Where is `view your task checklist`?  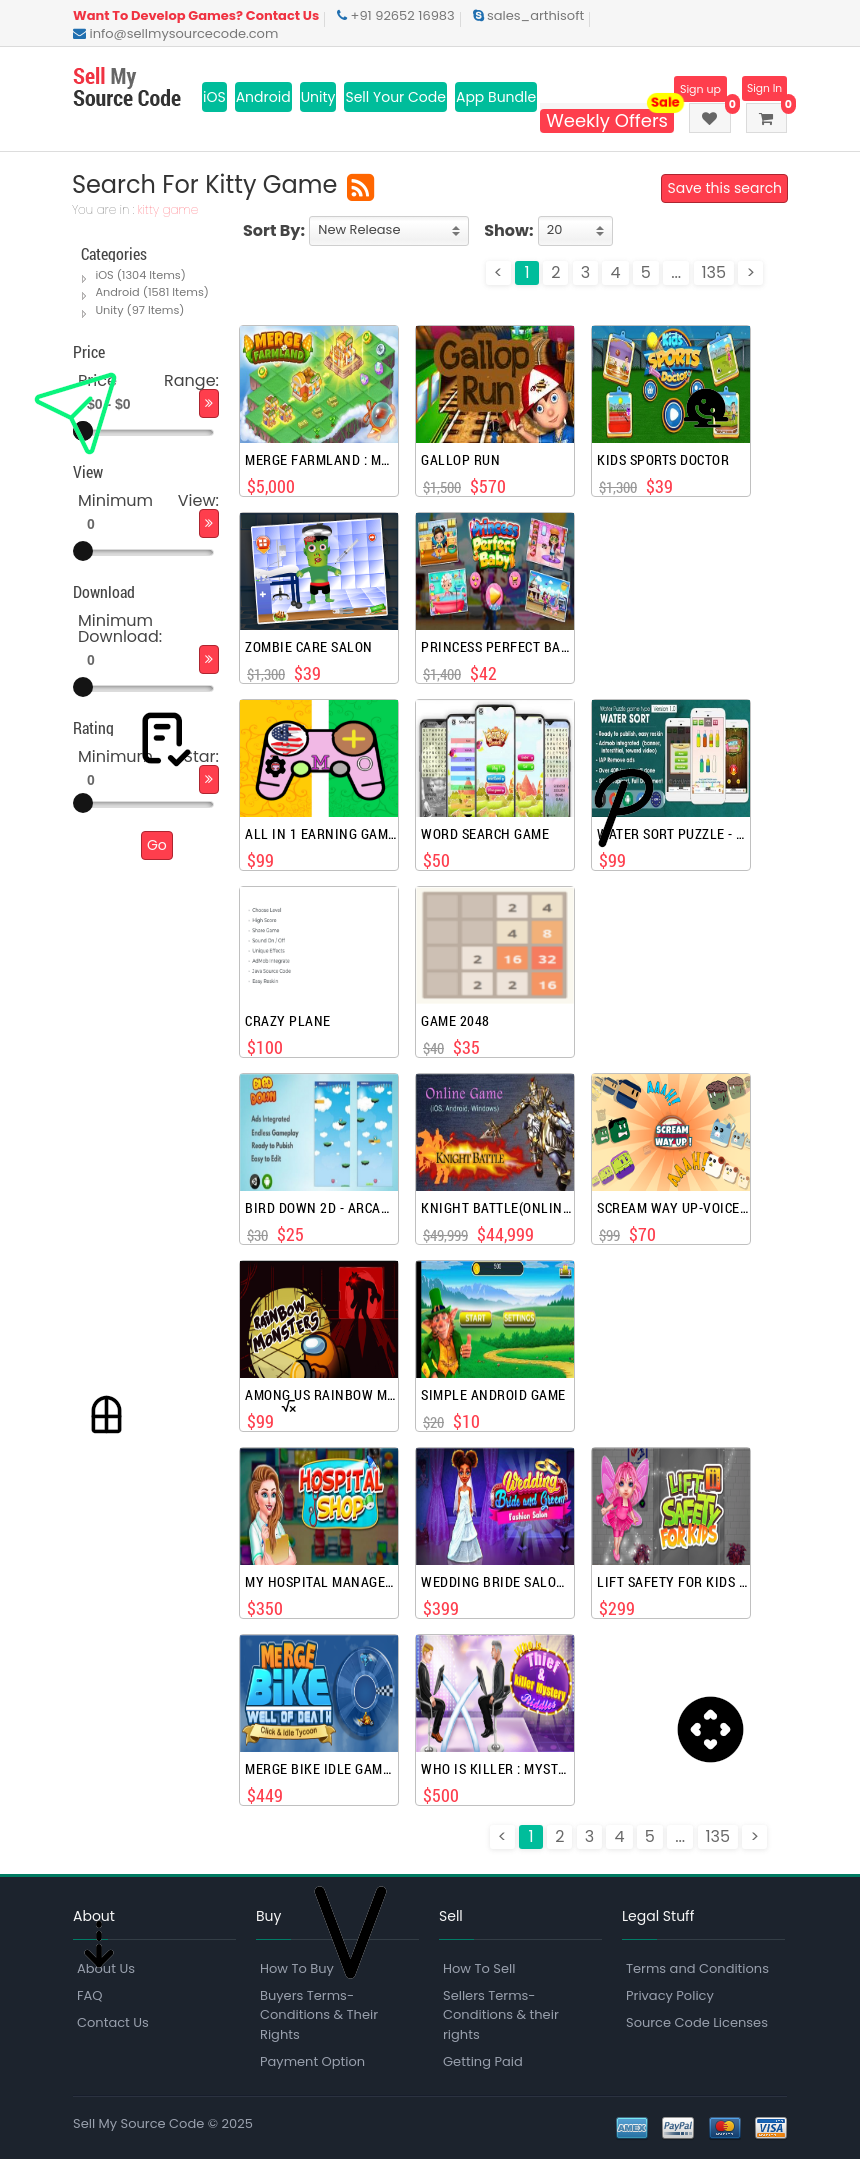 view your task checklist is located at coordinates (165, 738).